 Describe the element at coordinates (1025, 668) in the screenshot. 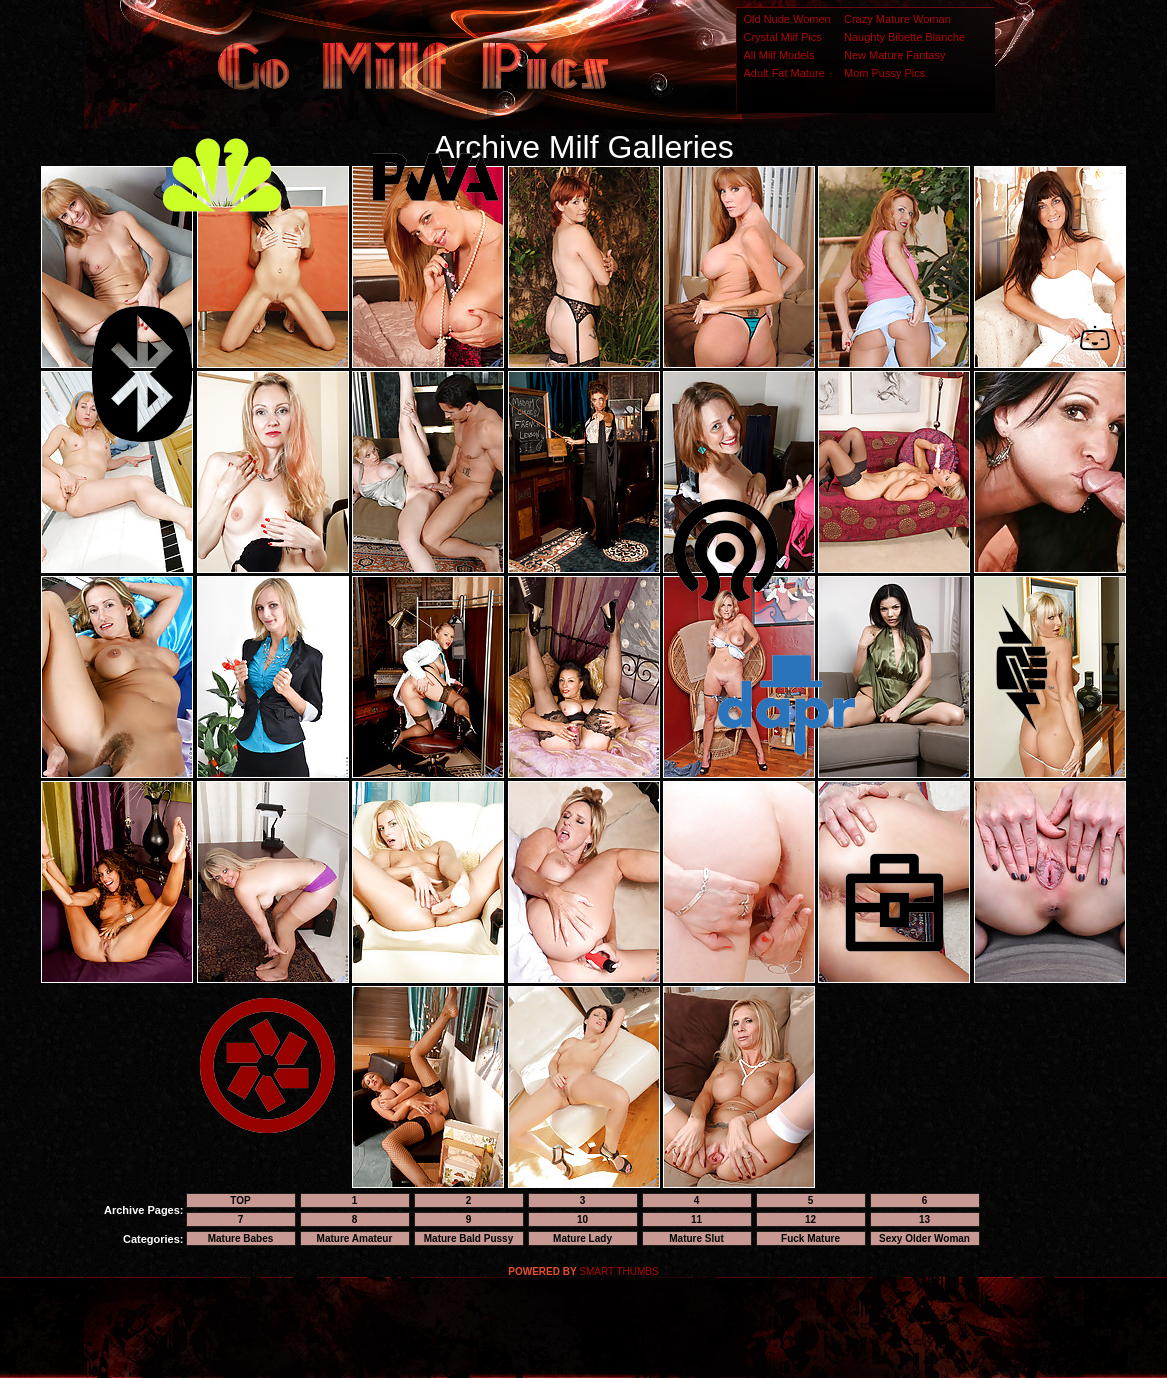

I see `pantheon website hosting platform logo` at that location.